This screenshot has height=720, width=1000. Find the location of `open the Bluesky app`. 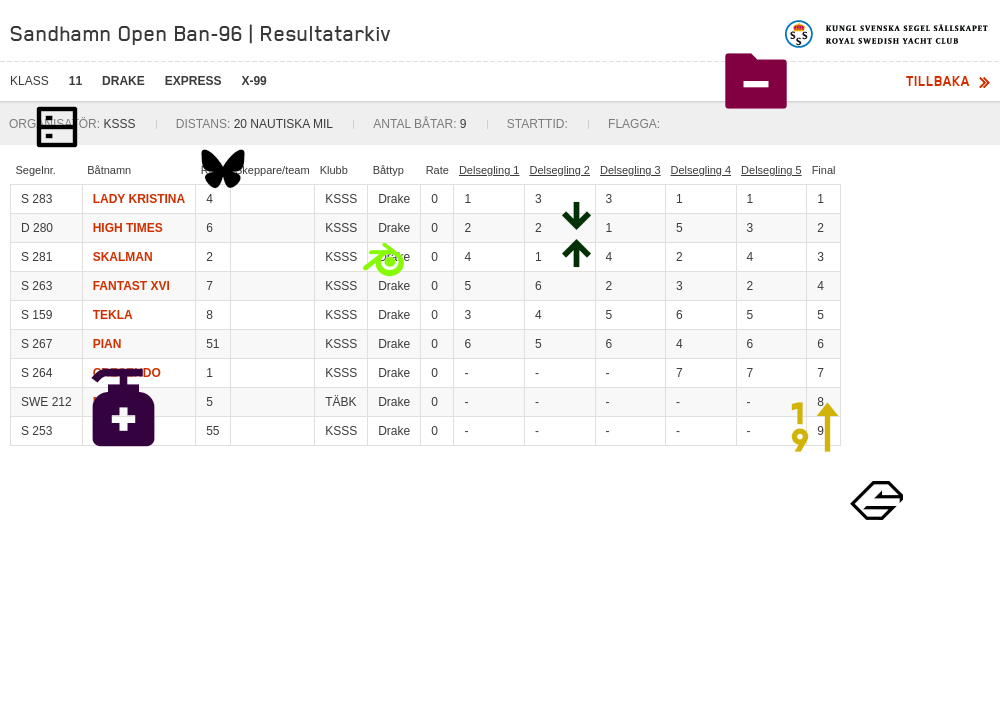

open the Bluesky app is located at coordinates (223, 168).